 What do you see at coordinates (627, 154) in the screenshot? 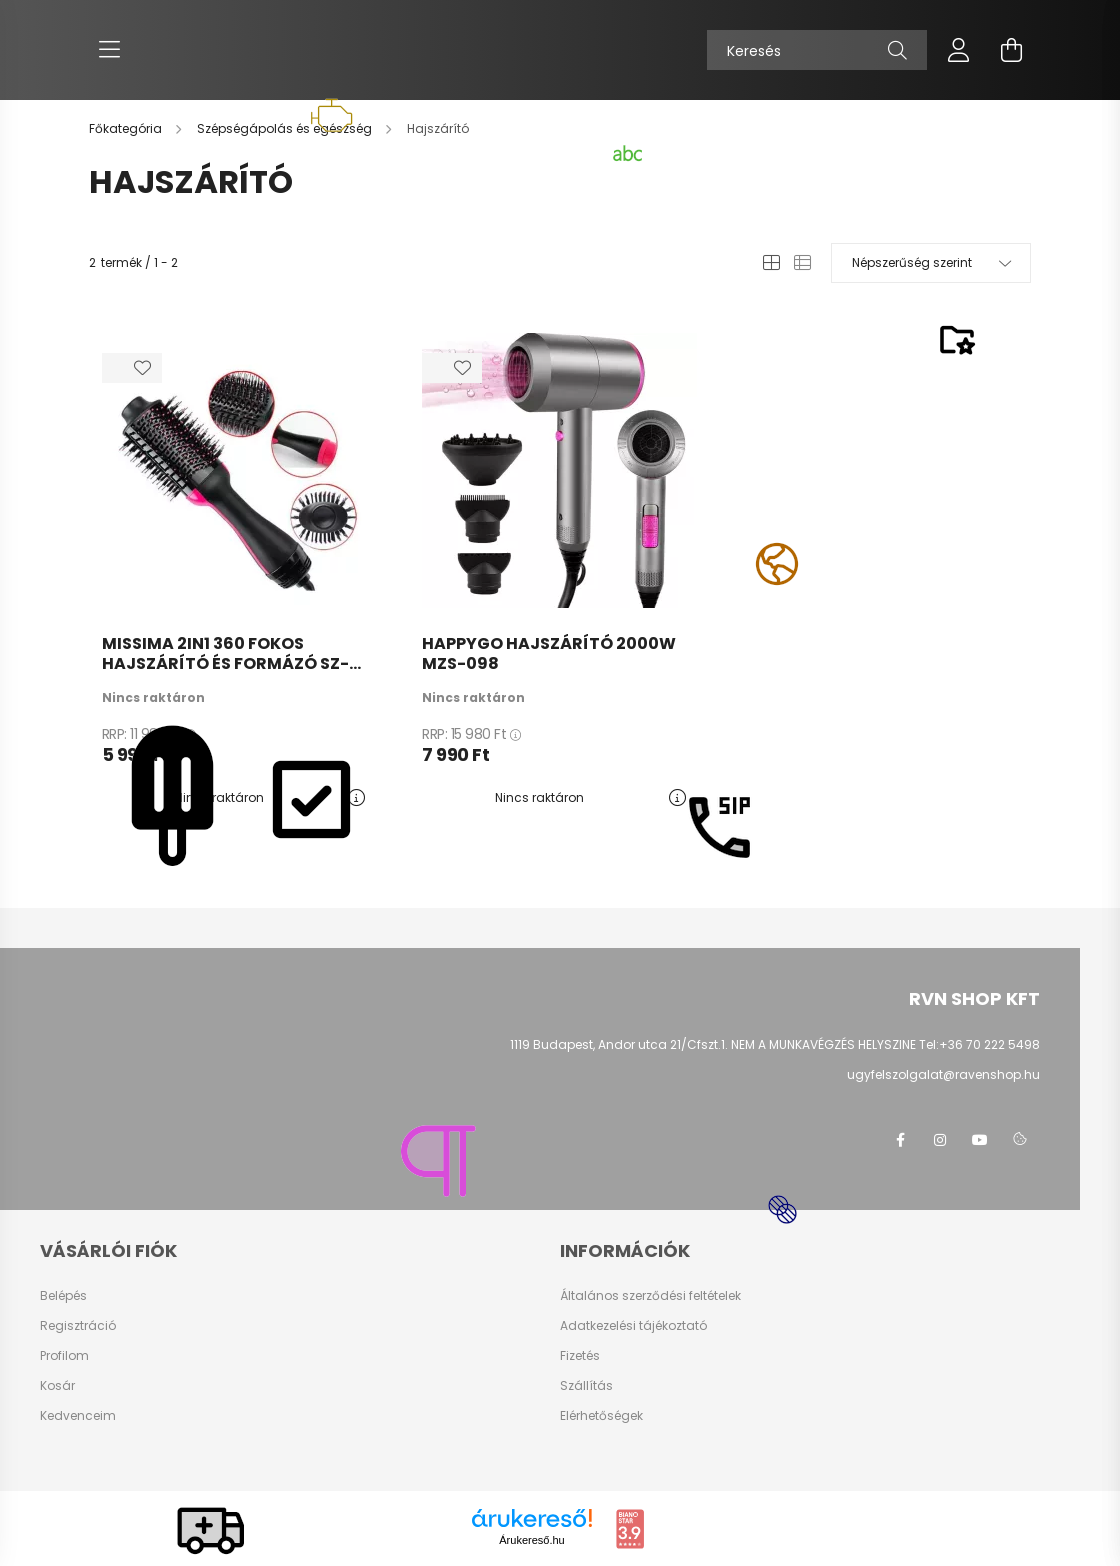
I see `indicates a text or string variable in code` at bounding box center [627, 154].